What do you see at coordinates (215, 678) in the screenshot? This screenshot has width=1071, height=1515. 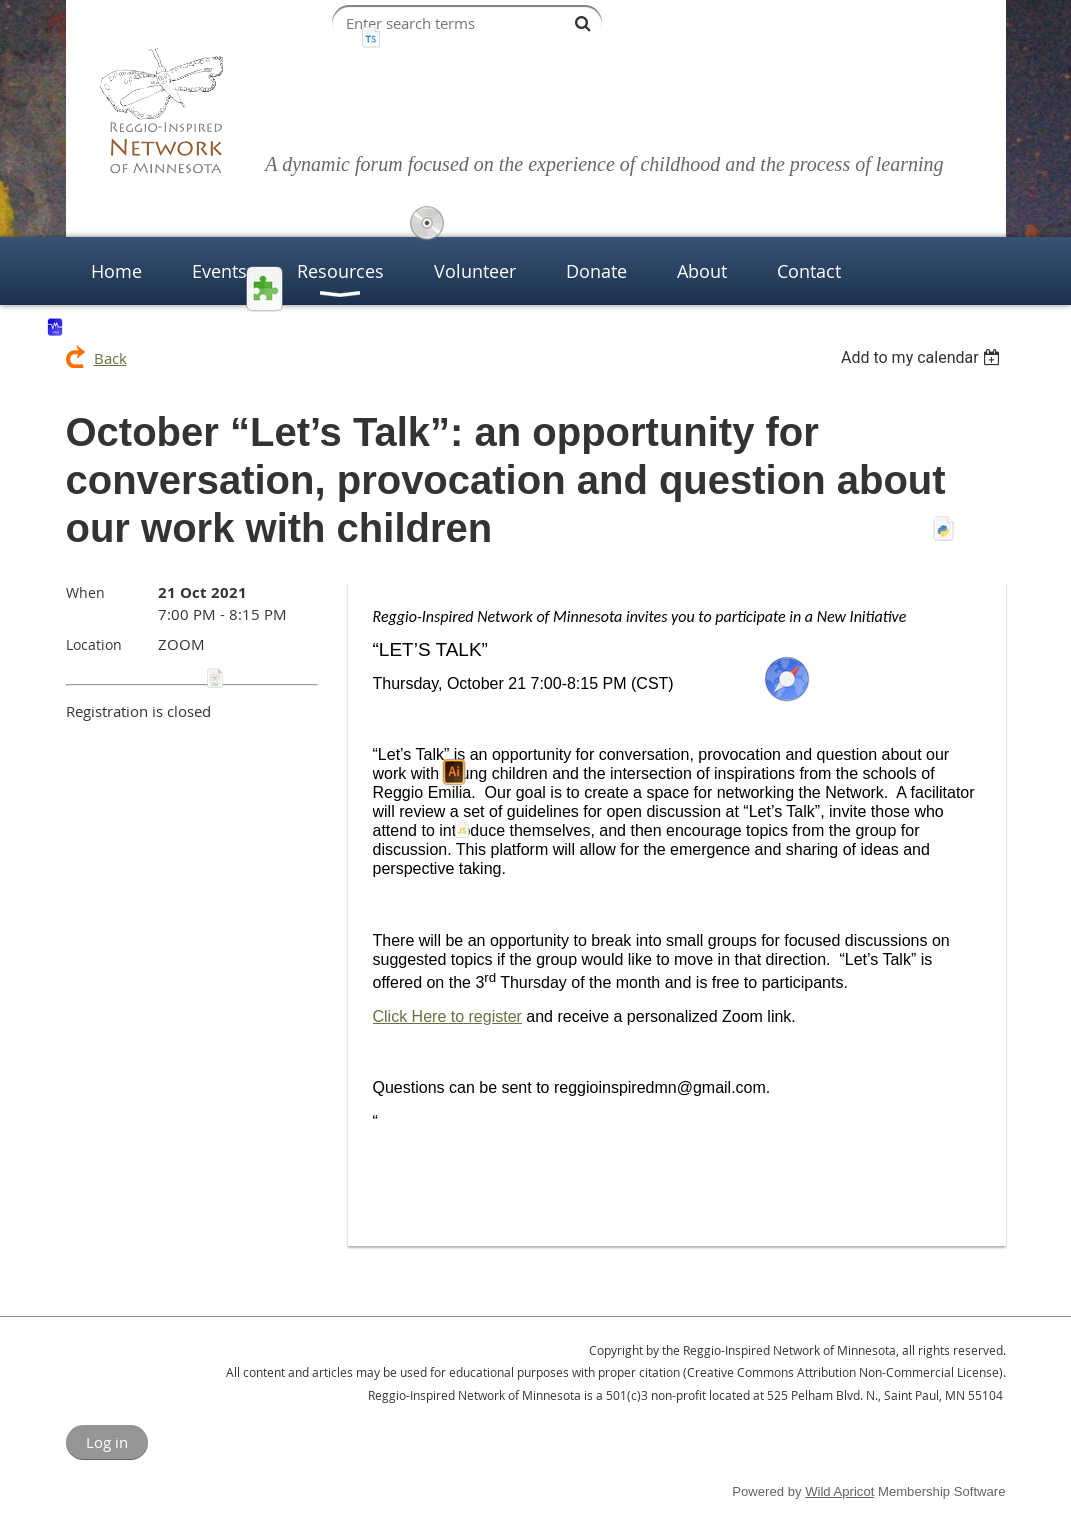 I see `open a CSV spreadsheet file` at bounding box center [215, 678].